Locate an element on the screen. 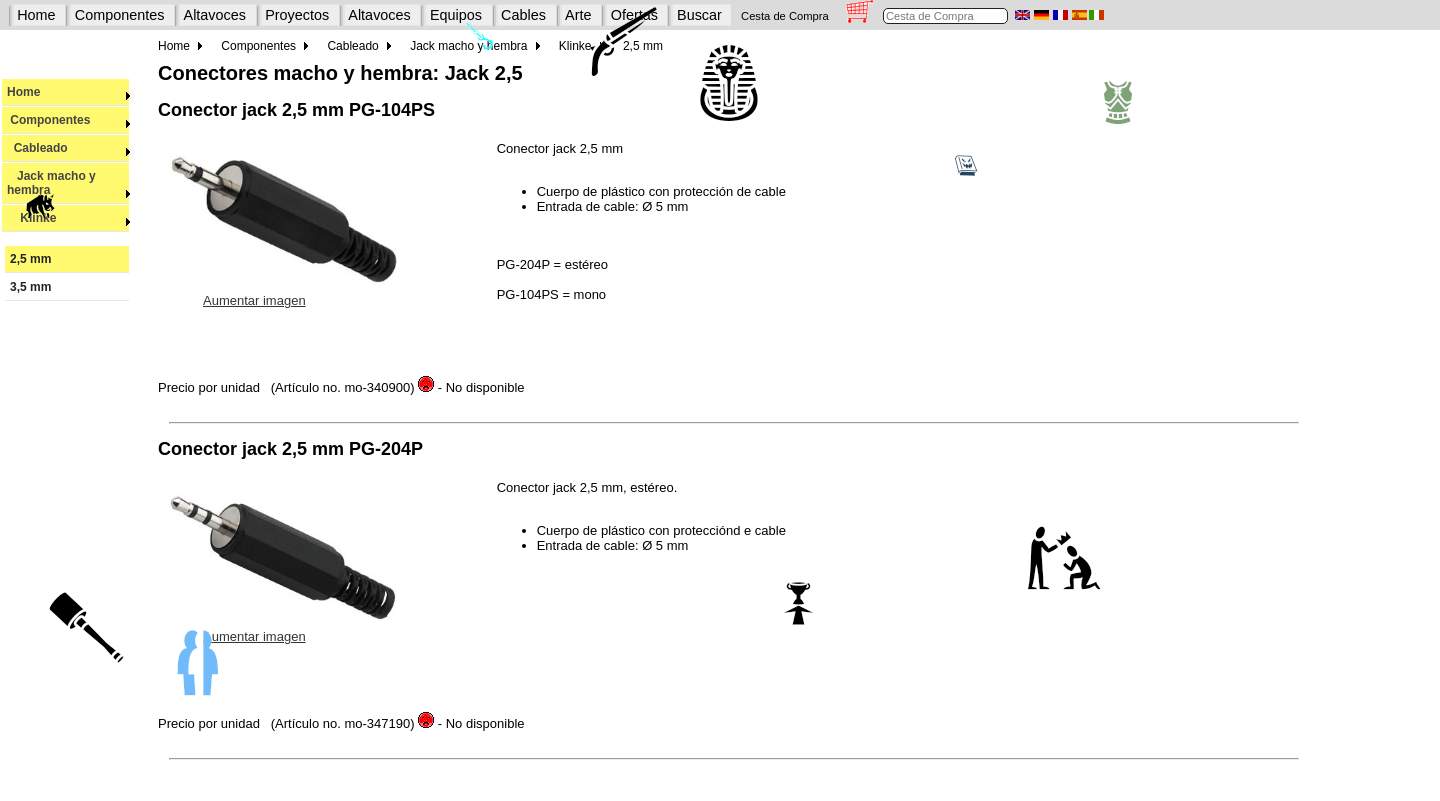 The width and height of the screenshot is (1440, 801). view achievement goals is located at coordinates (798, 603).